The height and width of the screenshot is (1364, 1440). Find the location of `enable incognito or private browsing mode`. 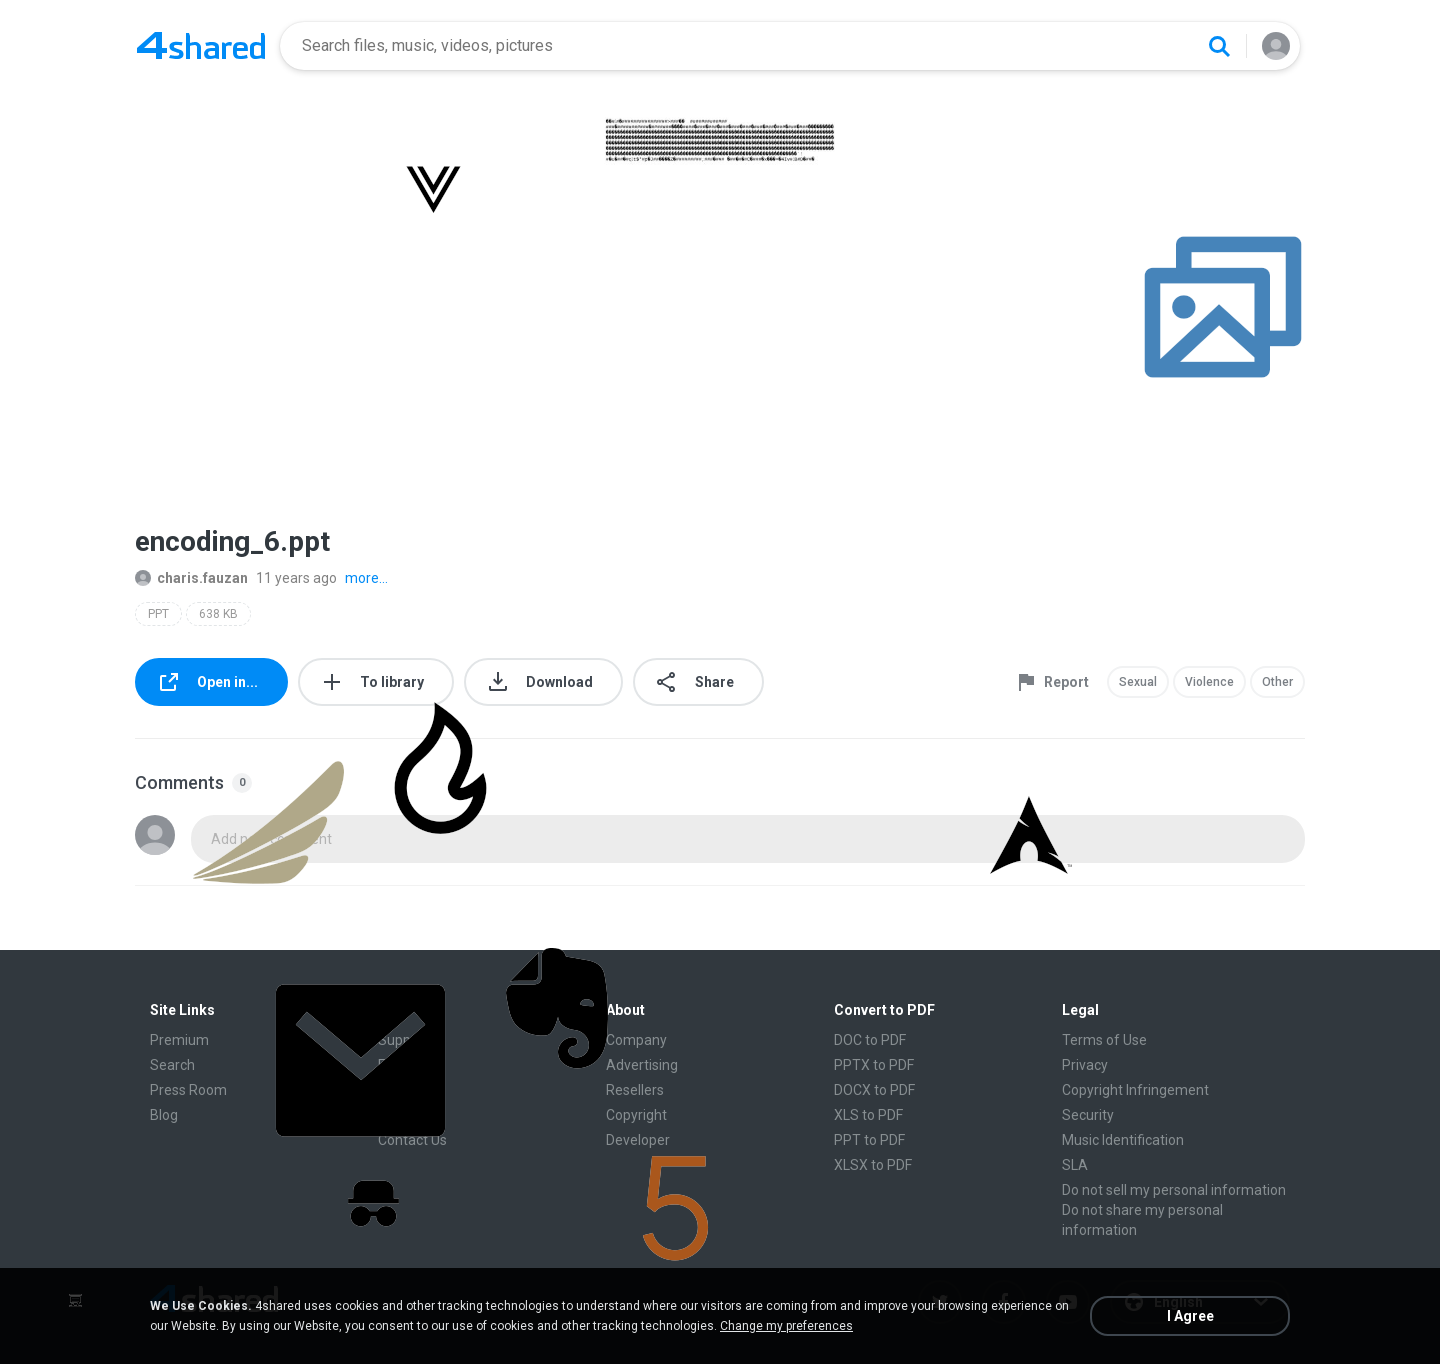

enable incognito or private browsing mode is located at coordinates (373, 1203).